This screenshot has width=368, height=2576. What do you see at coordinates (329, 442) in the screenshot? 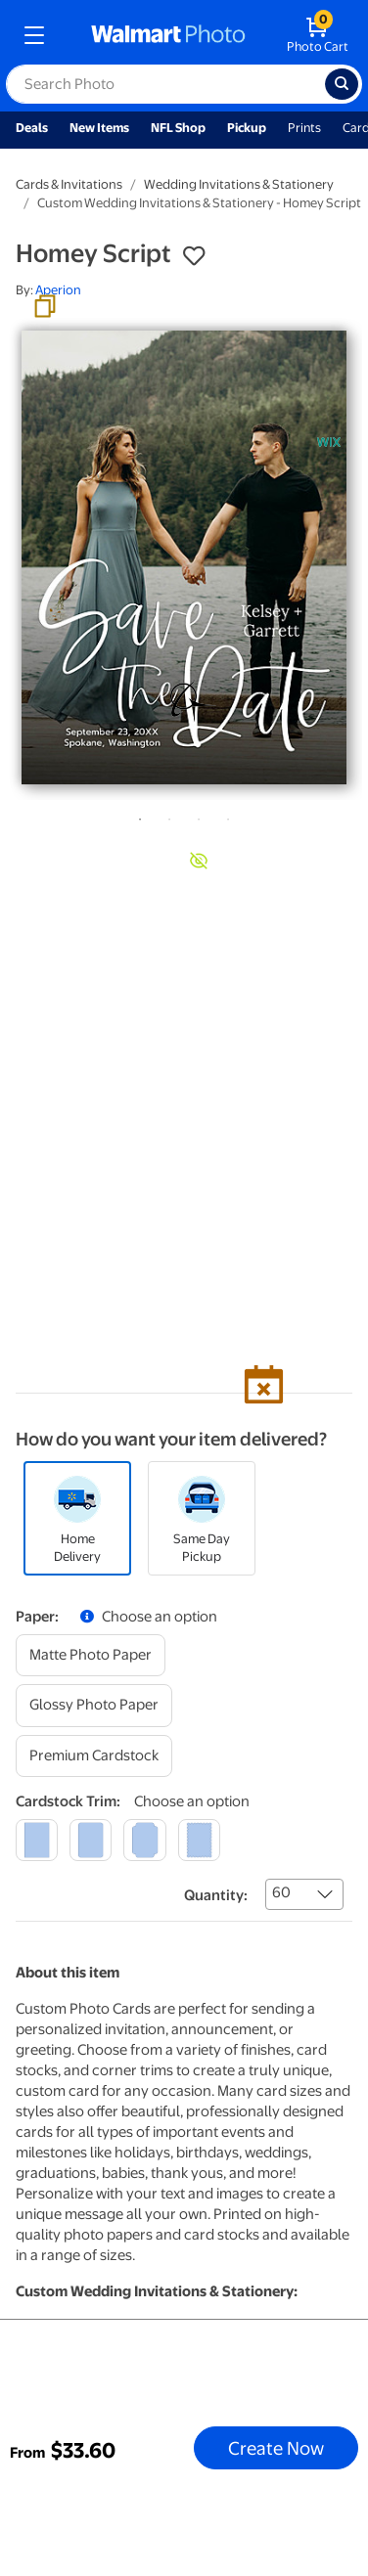
I see `wix website builder logo` at bounding box center [329, 442].